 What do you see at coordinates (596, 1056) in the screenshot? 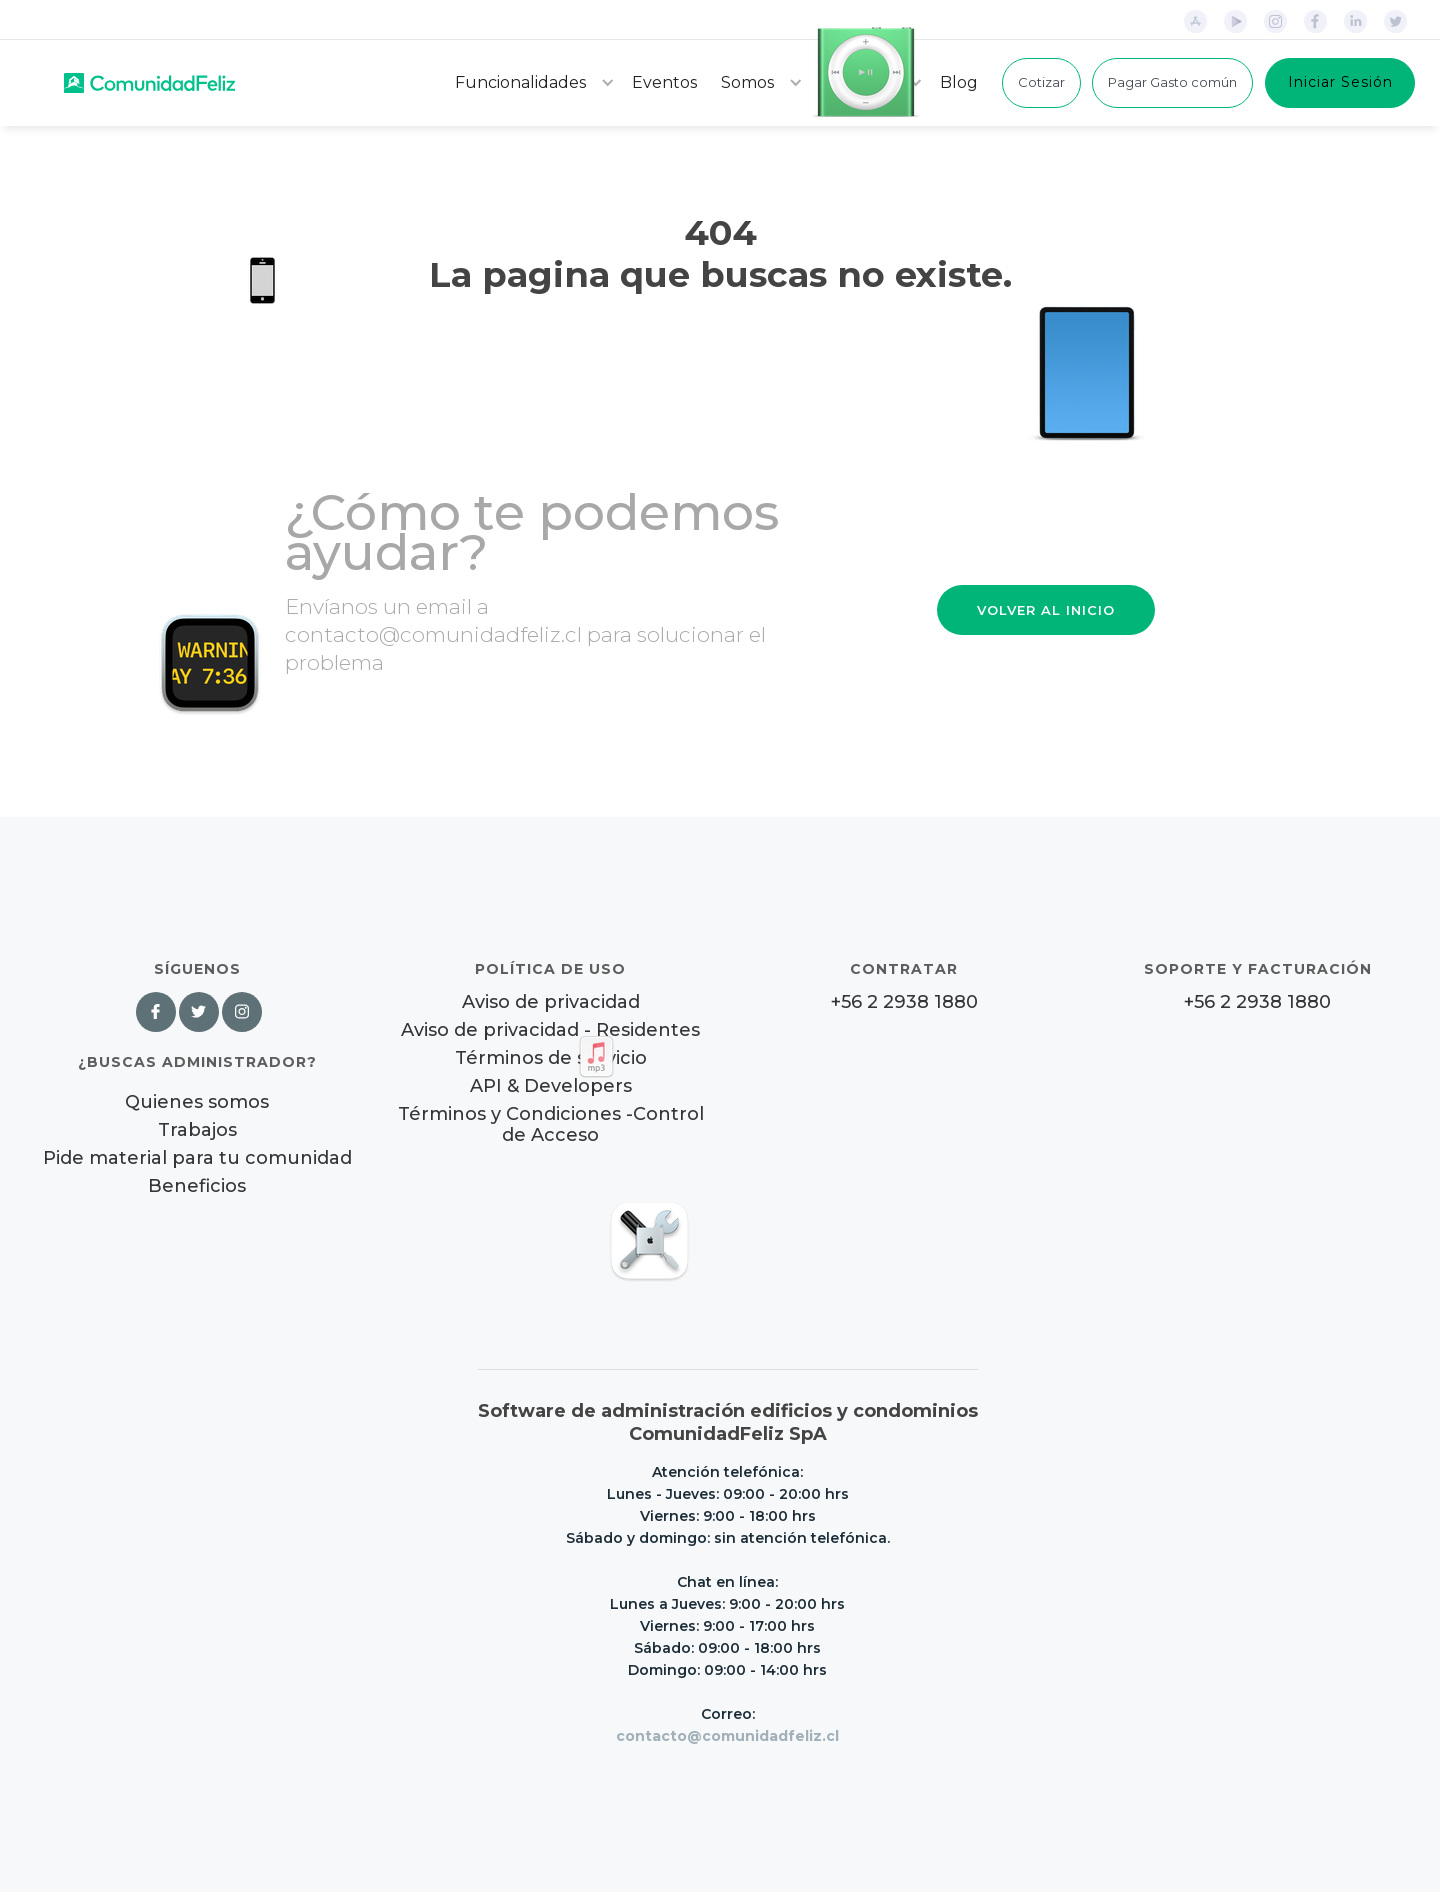
I see `an mp3 audio file` at bounding box center [596, 1056].